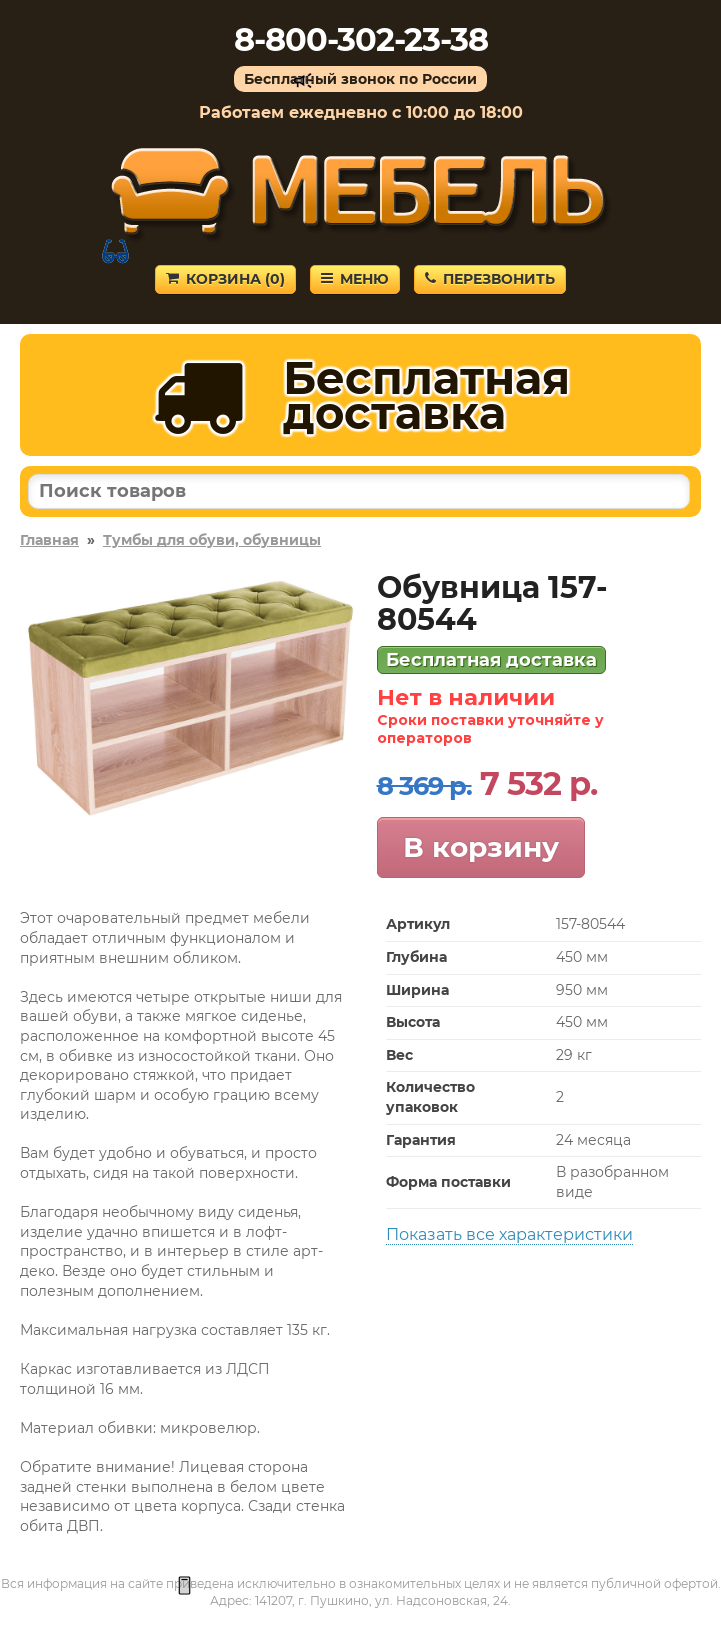 Image resolution: width=721 pixels, height=1630 pixels. What do you see at coordinates (115, 251) in the screenshot?
I see `toggle summer or beach mode` at bounding box center [115, 251].